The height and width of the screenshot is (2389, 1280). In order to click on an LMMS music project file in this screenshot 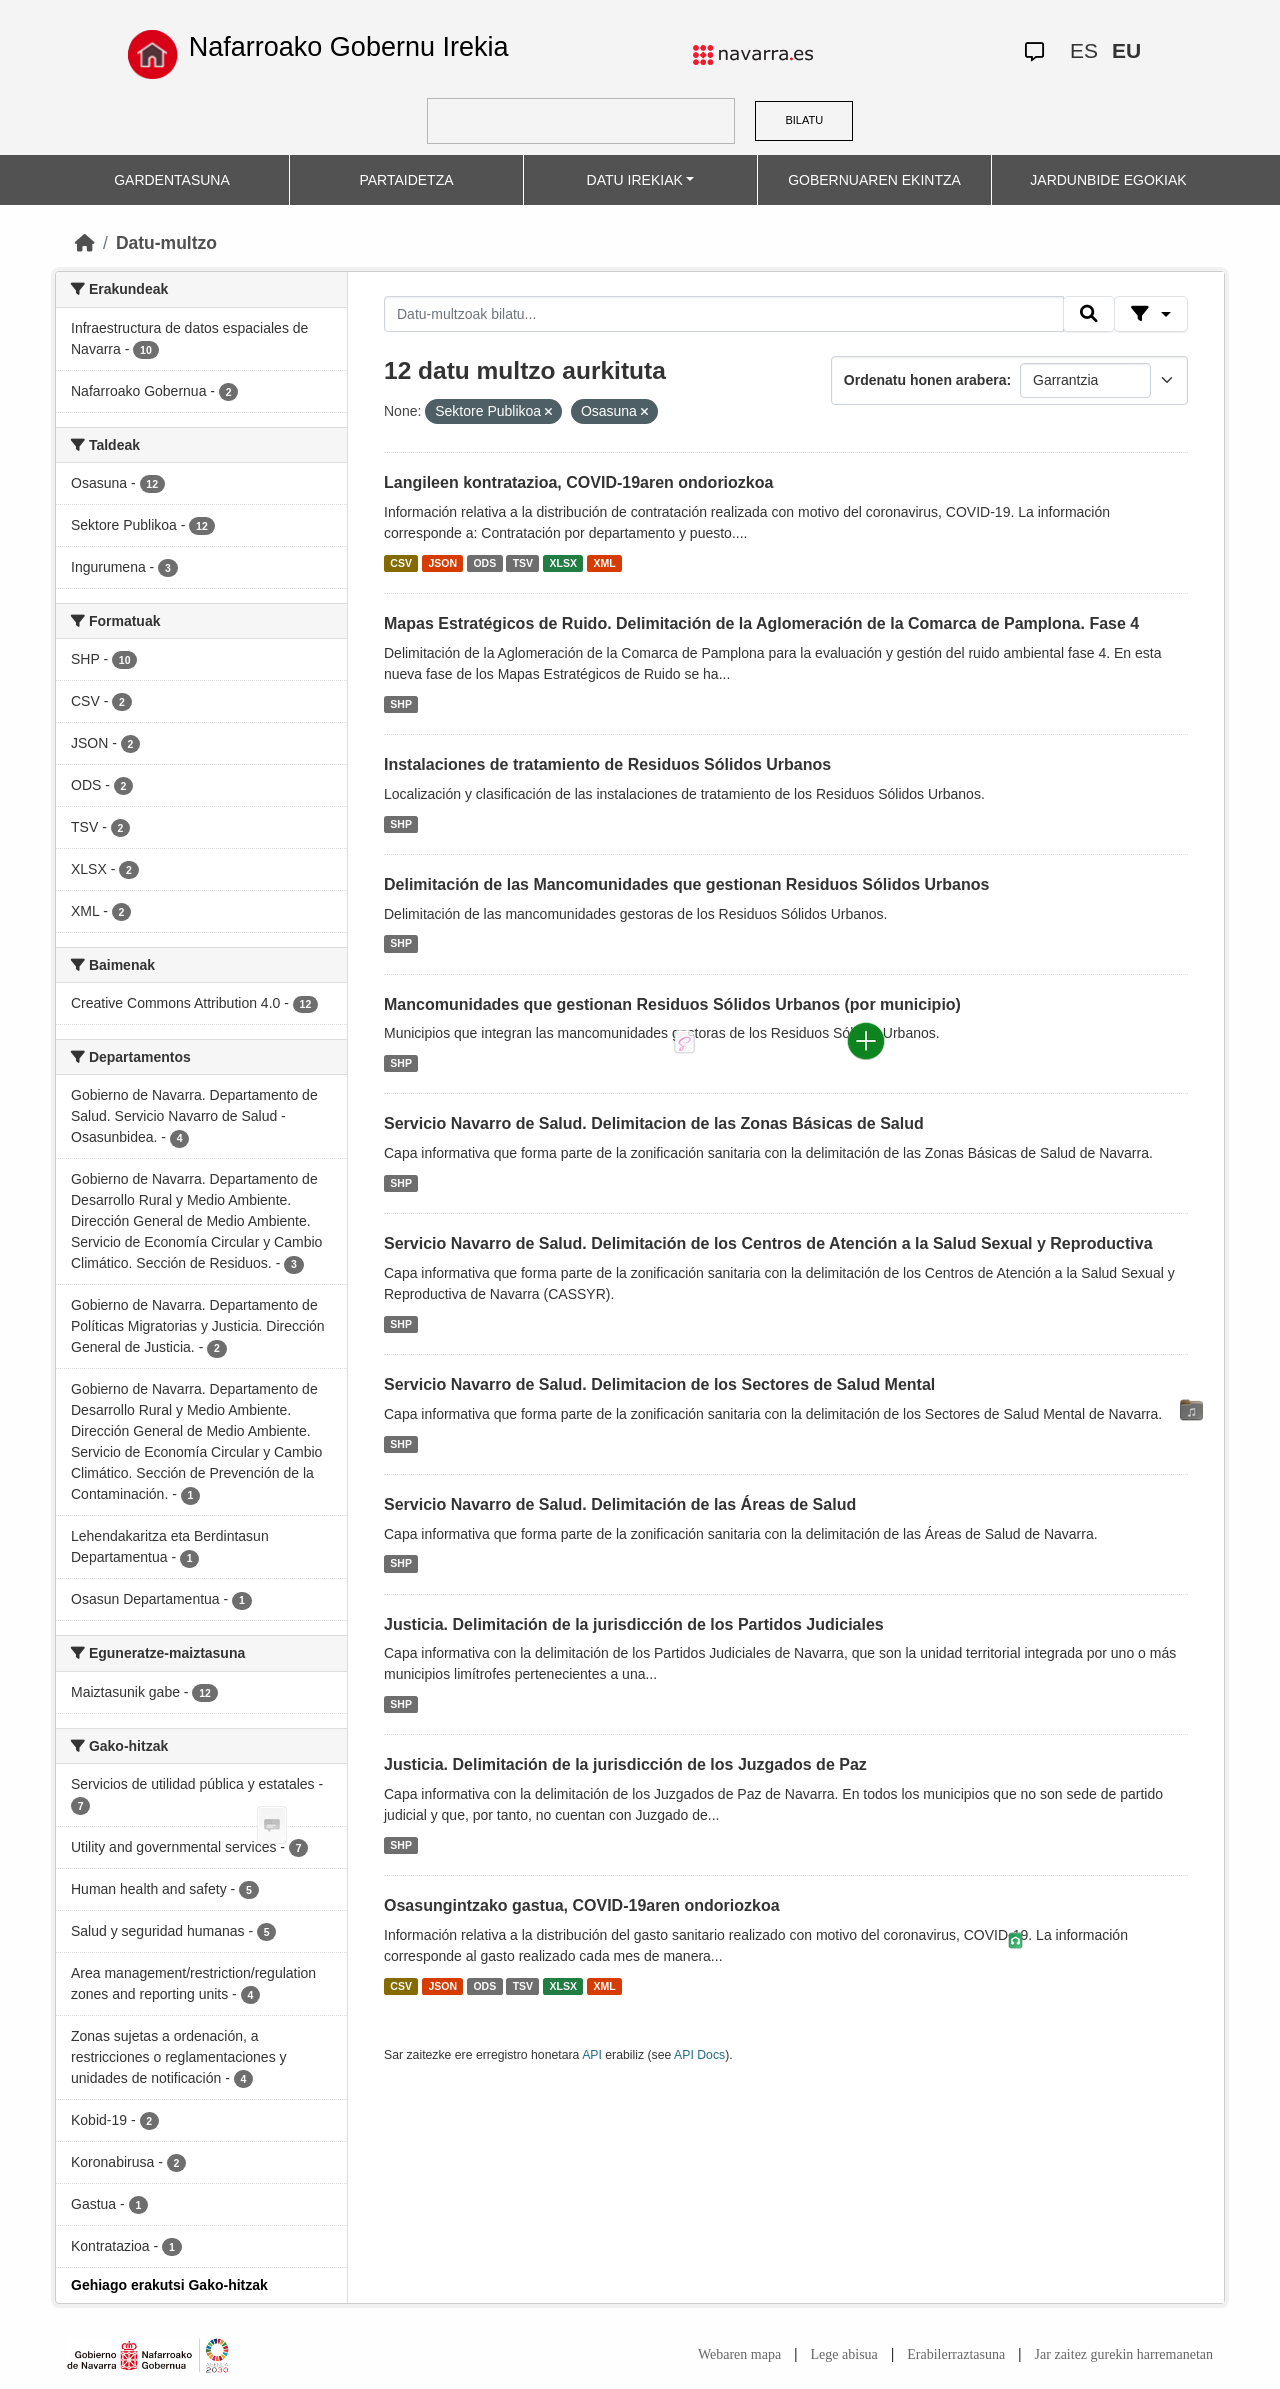, I will do `click(1015, 1940)`.